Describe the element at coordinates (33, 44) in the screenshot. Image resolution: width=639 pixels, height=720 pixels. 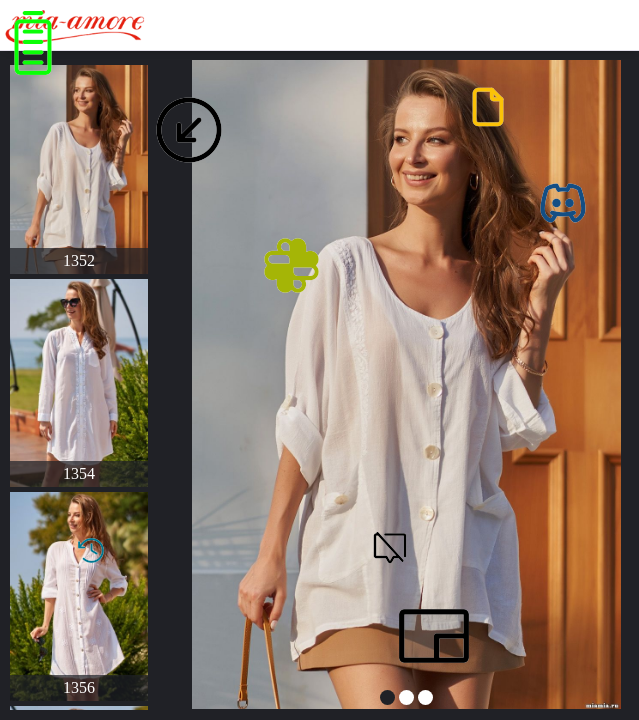
I see `battery fully charged` at that location.